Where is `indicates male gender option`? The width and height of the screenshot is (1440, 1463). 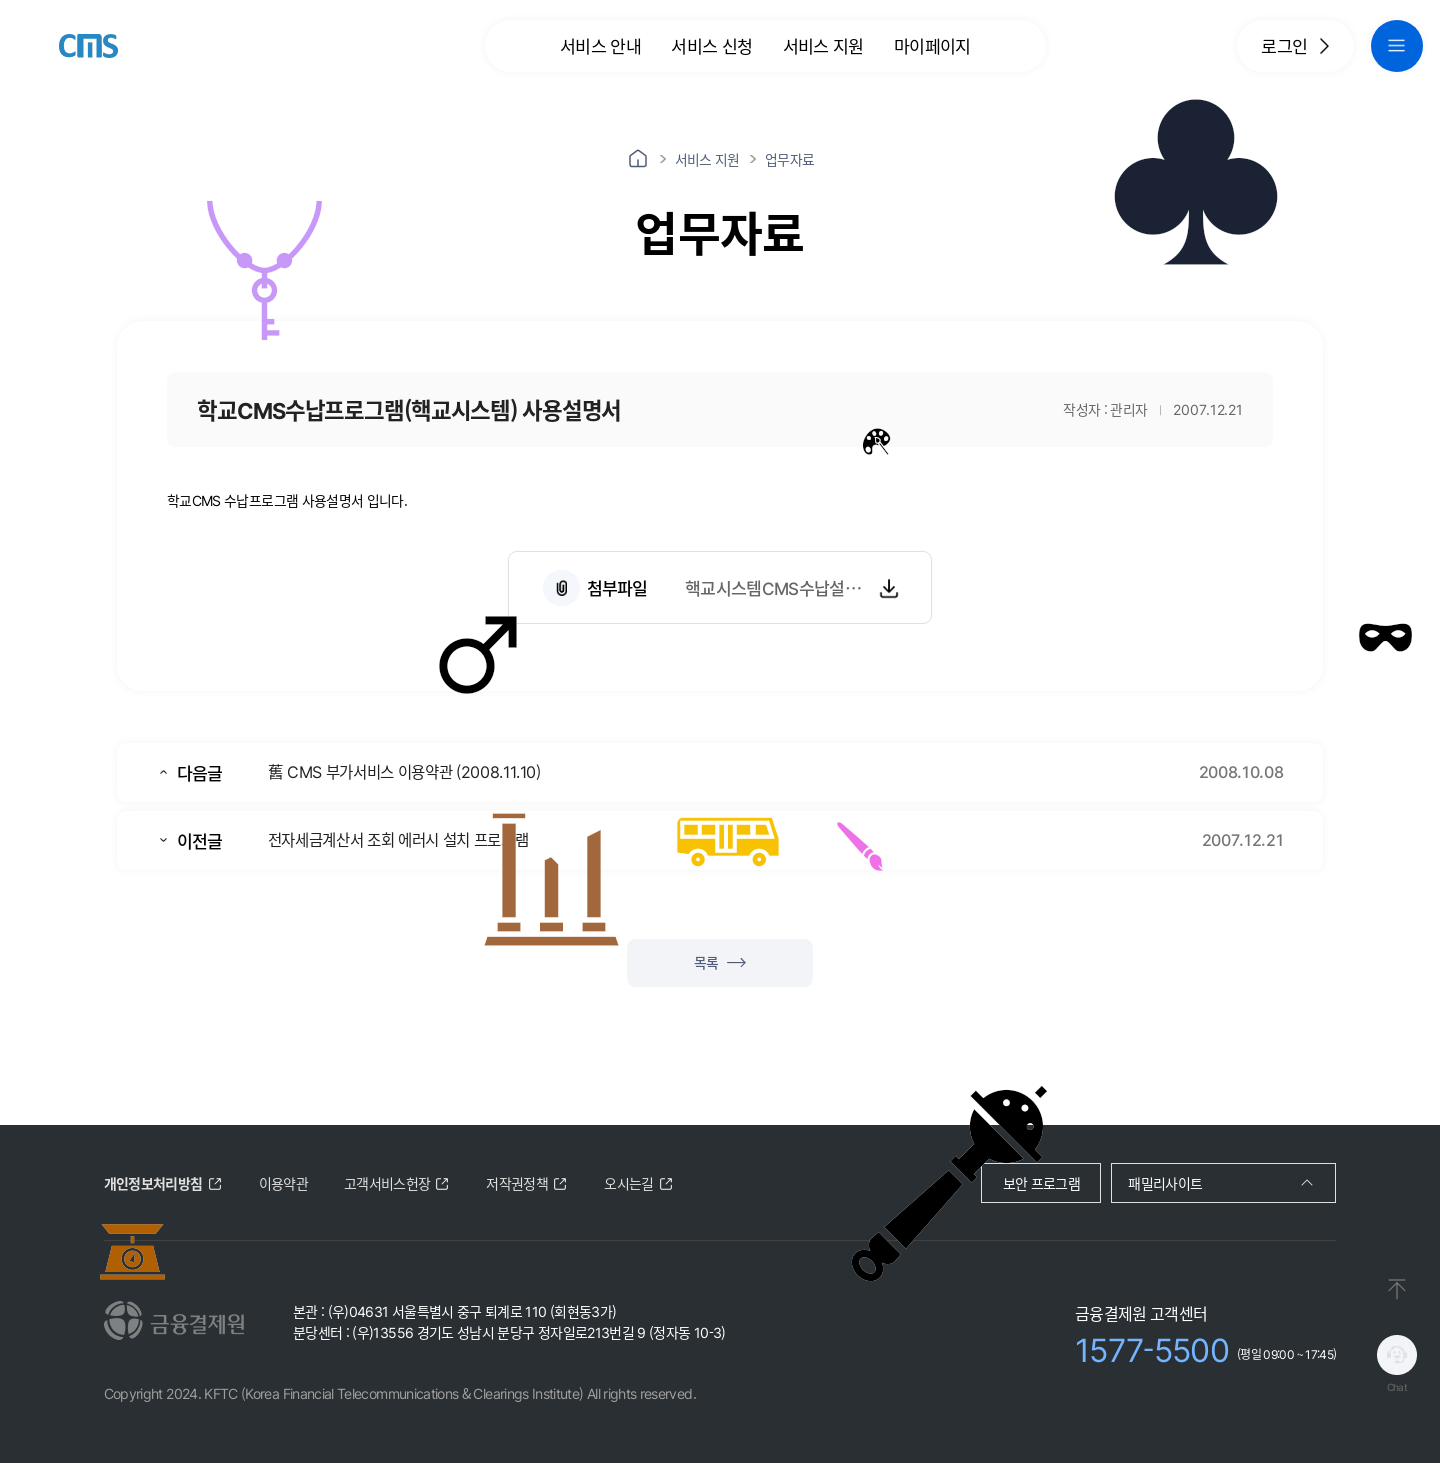 indicates male gender option is located at coordinates (478, 655).